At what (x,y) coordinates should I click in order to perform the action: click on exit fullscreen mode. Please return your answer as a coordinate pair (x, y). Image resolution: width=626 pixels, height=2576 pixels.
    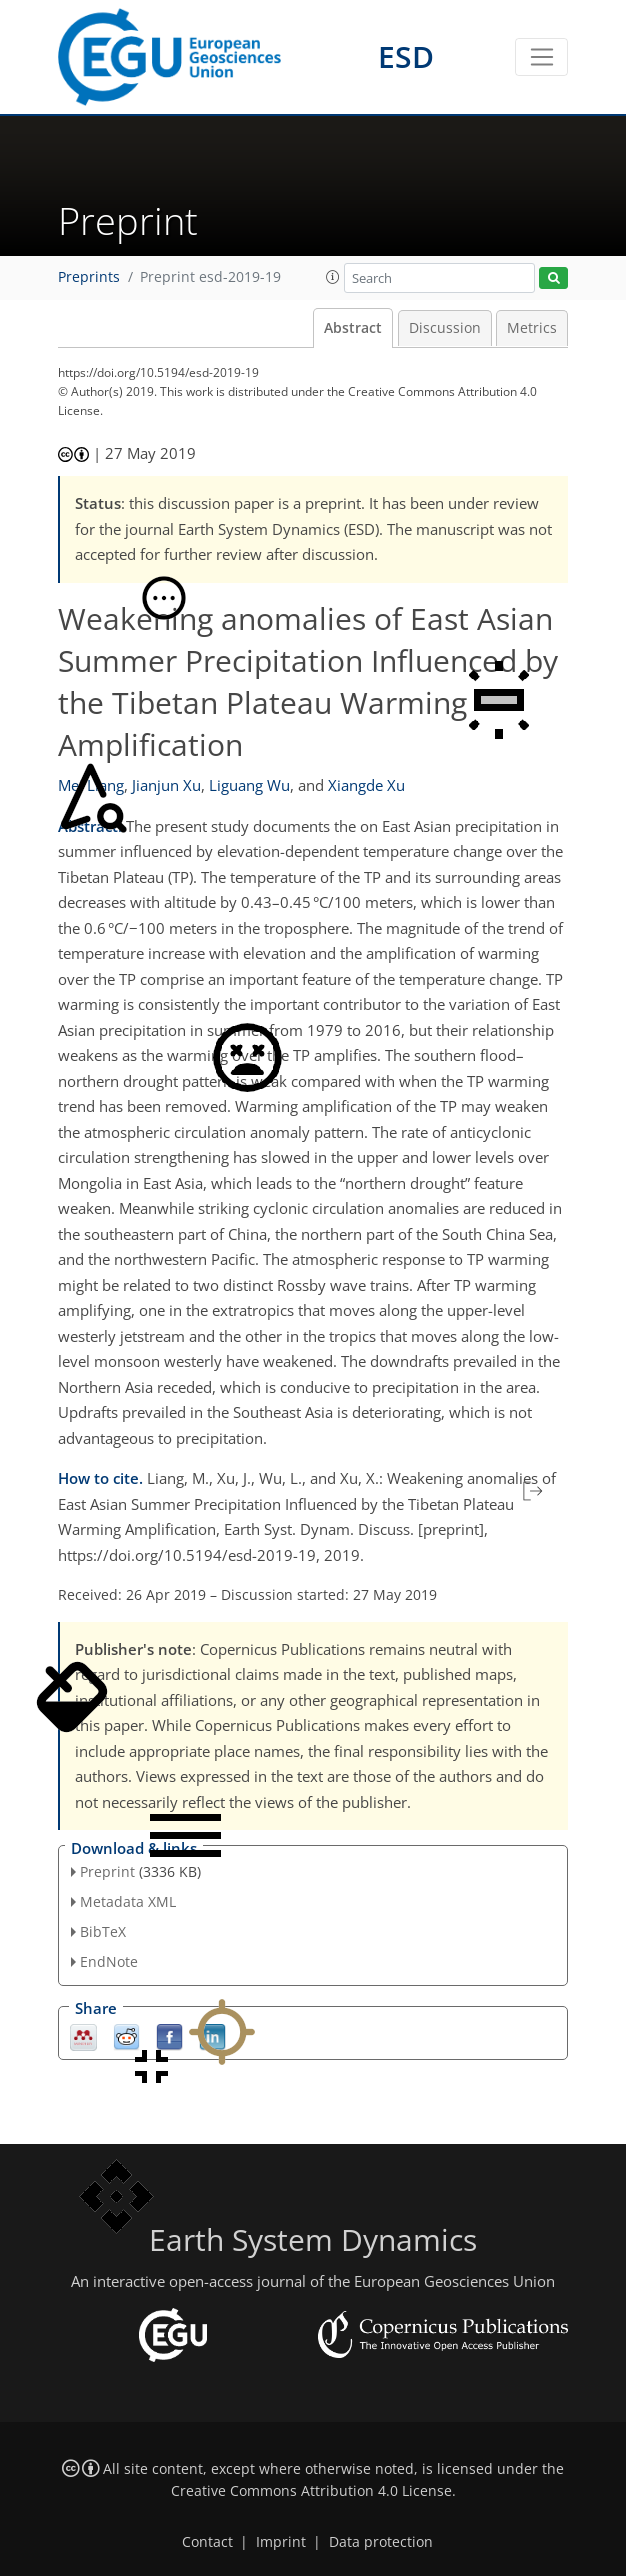
    Looking at the image, I should click on (151, 2066).